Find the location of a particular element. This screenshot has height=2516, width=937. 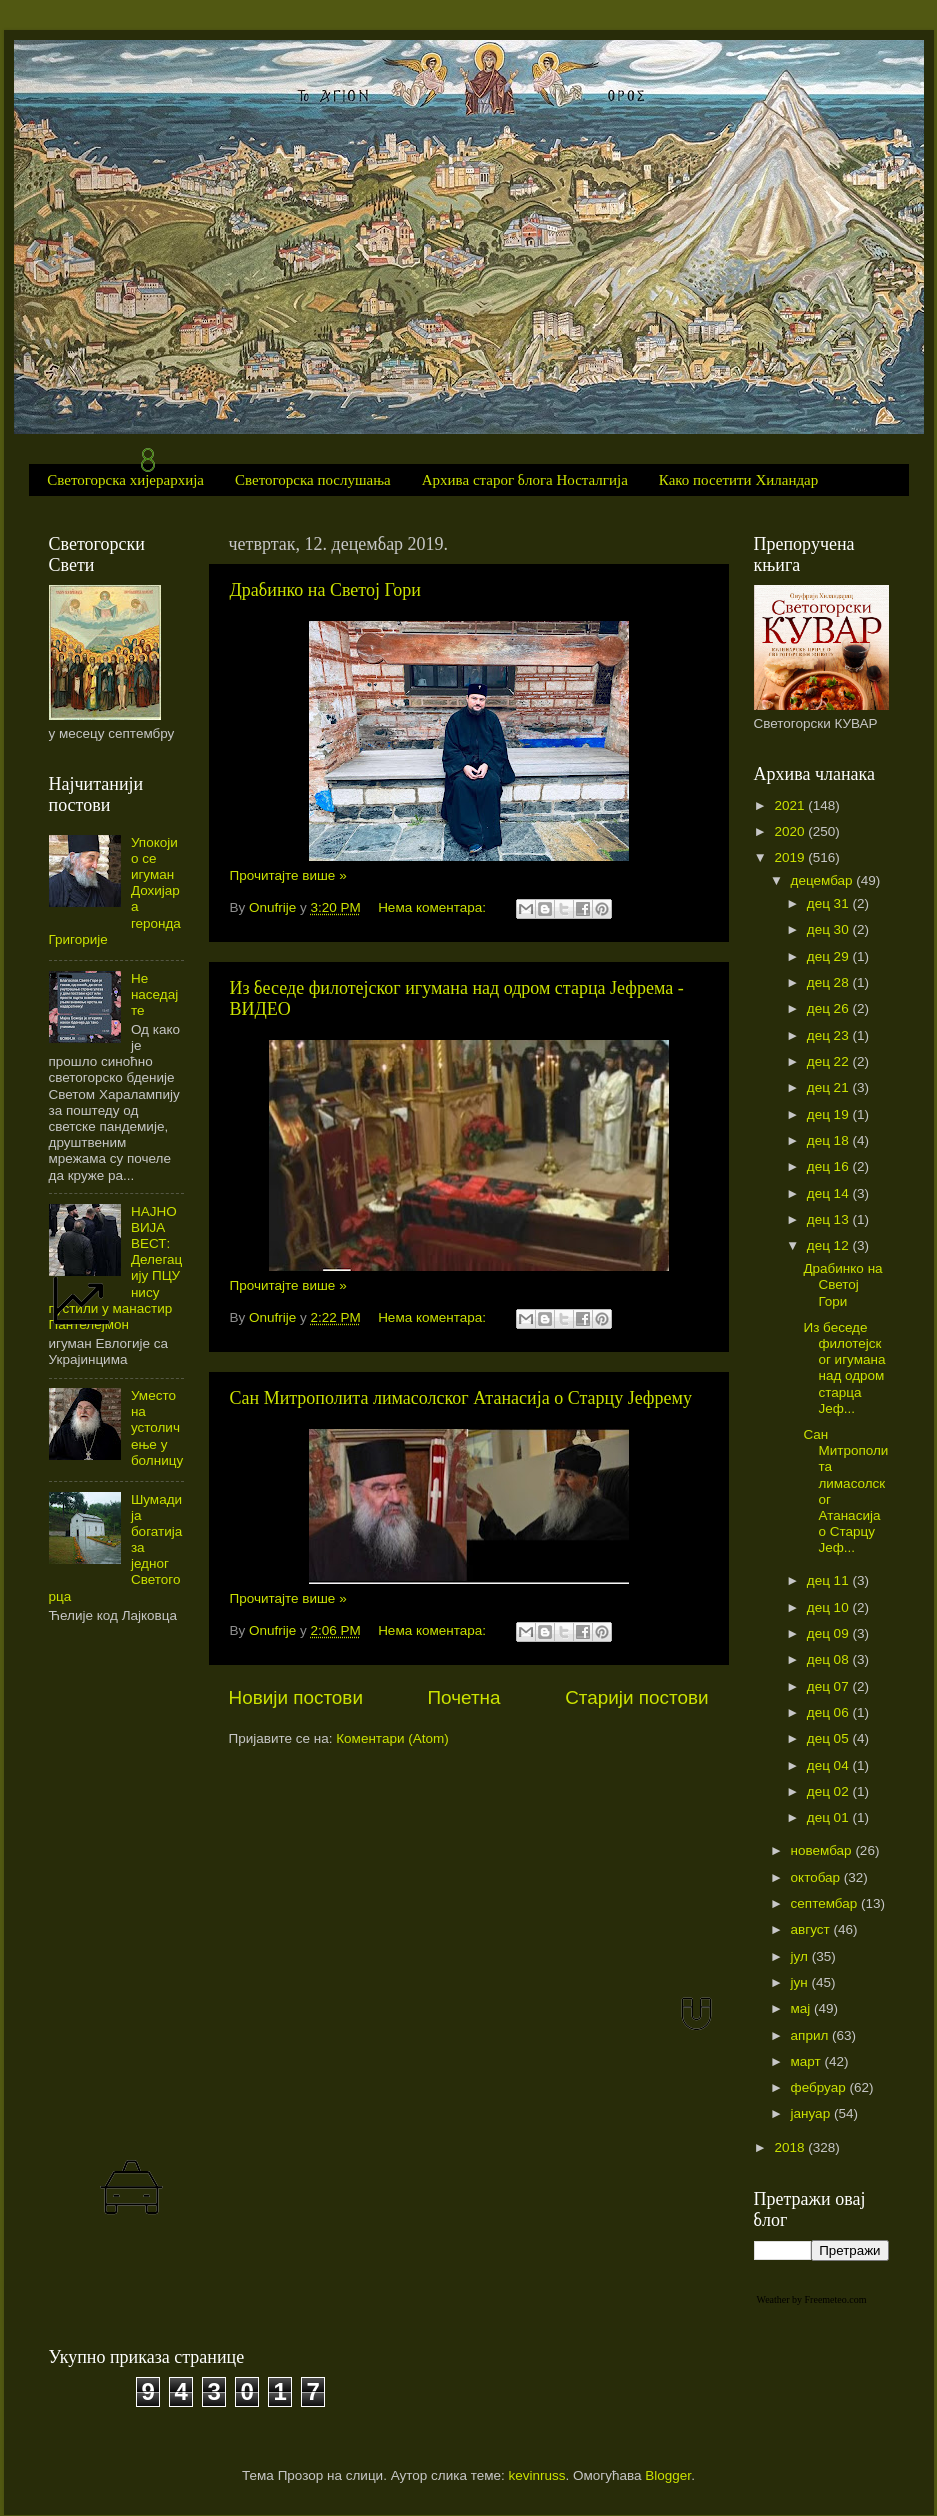

request a taxi or cab ride is located at coordinates (131, 2191).